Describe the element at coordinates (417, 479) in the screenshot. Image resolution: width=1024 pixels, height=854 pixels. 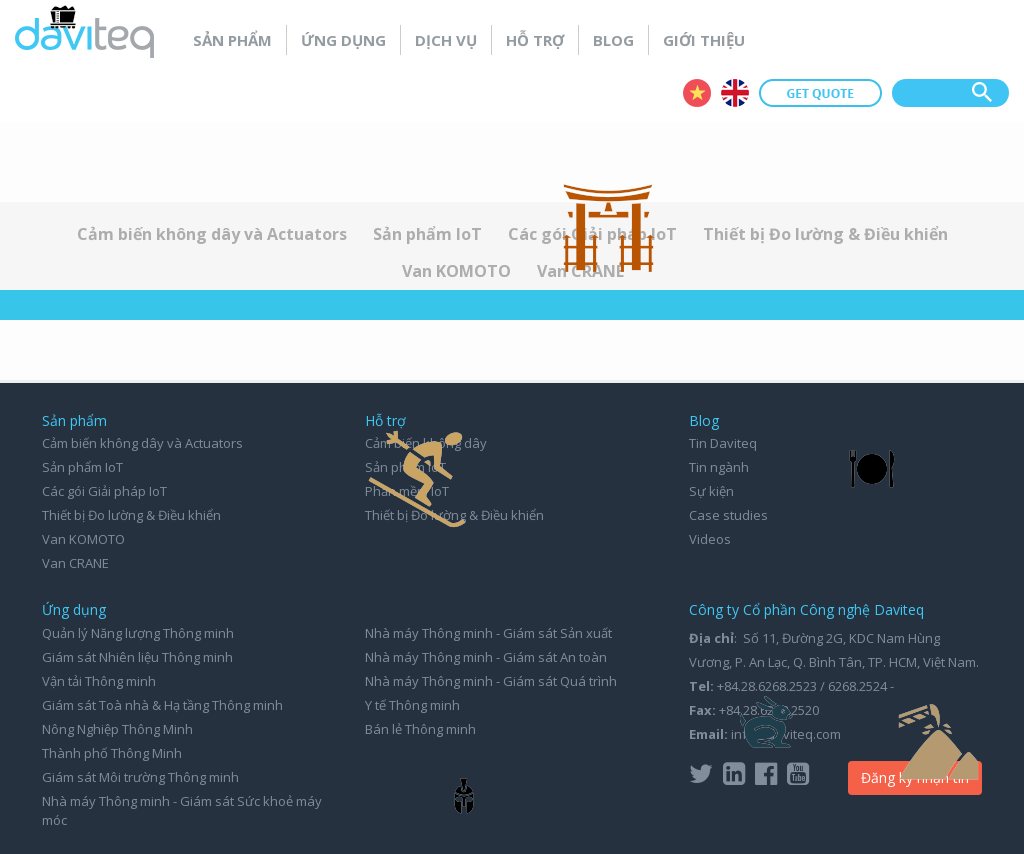
I see `access skiing or winter sports activities` at that location.